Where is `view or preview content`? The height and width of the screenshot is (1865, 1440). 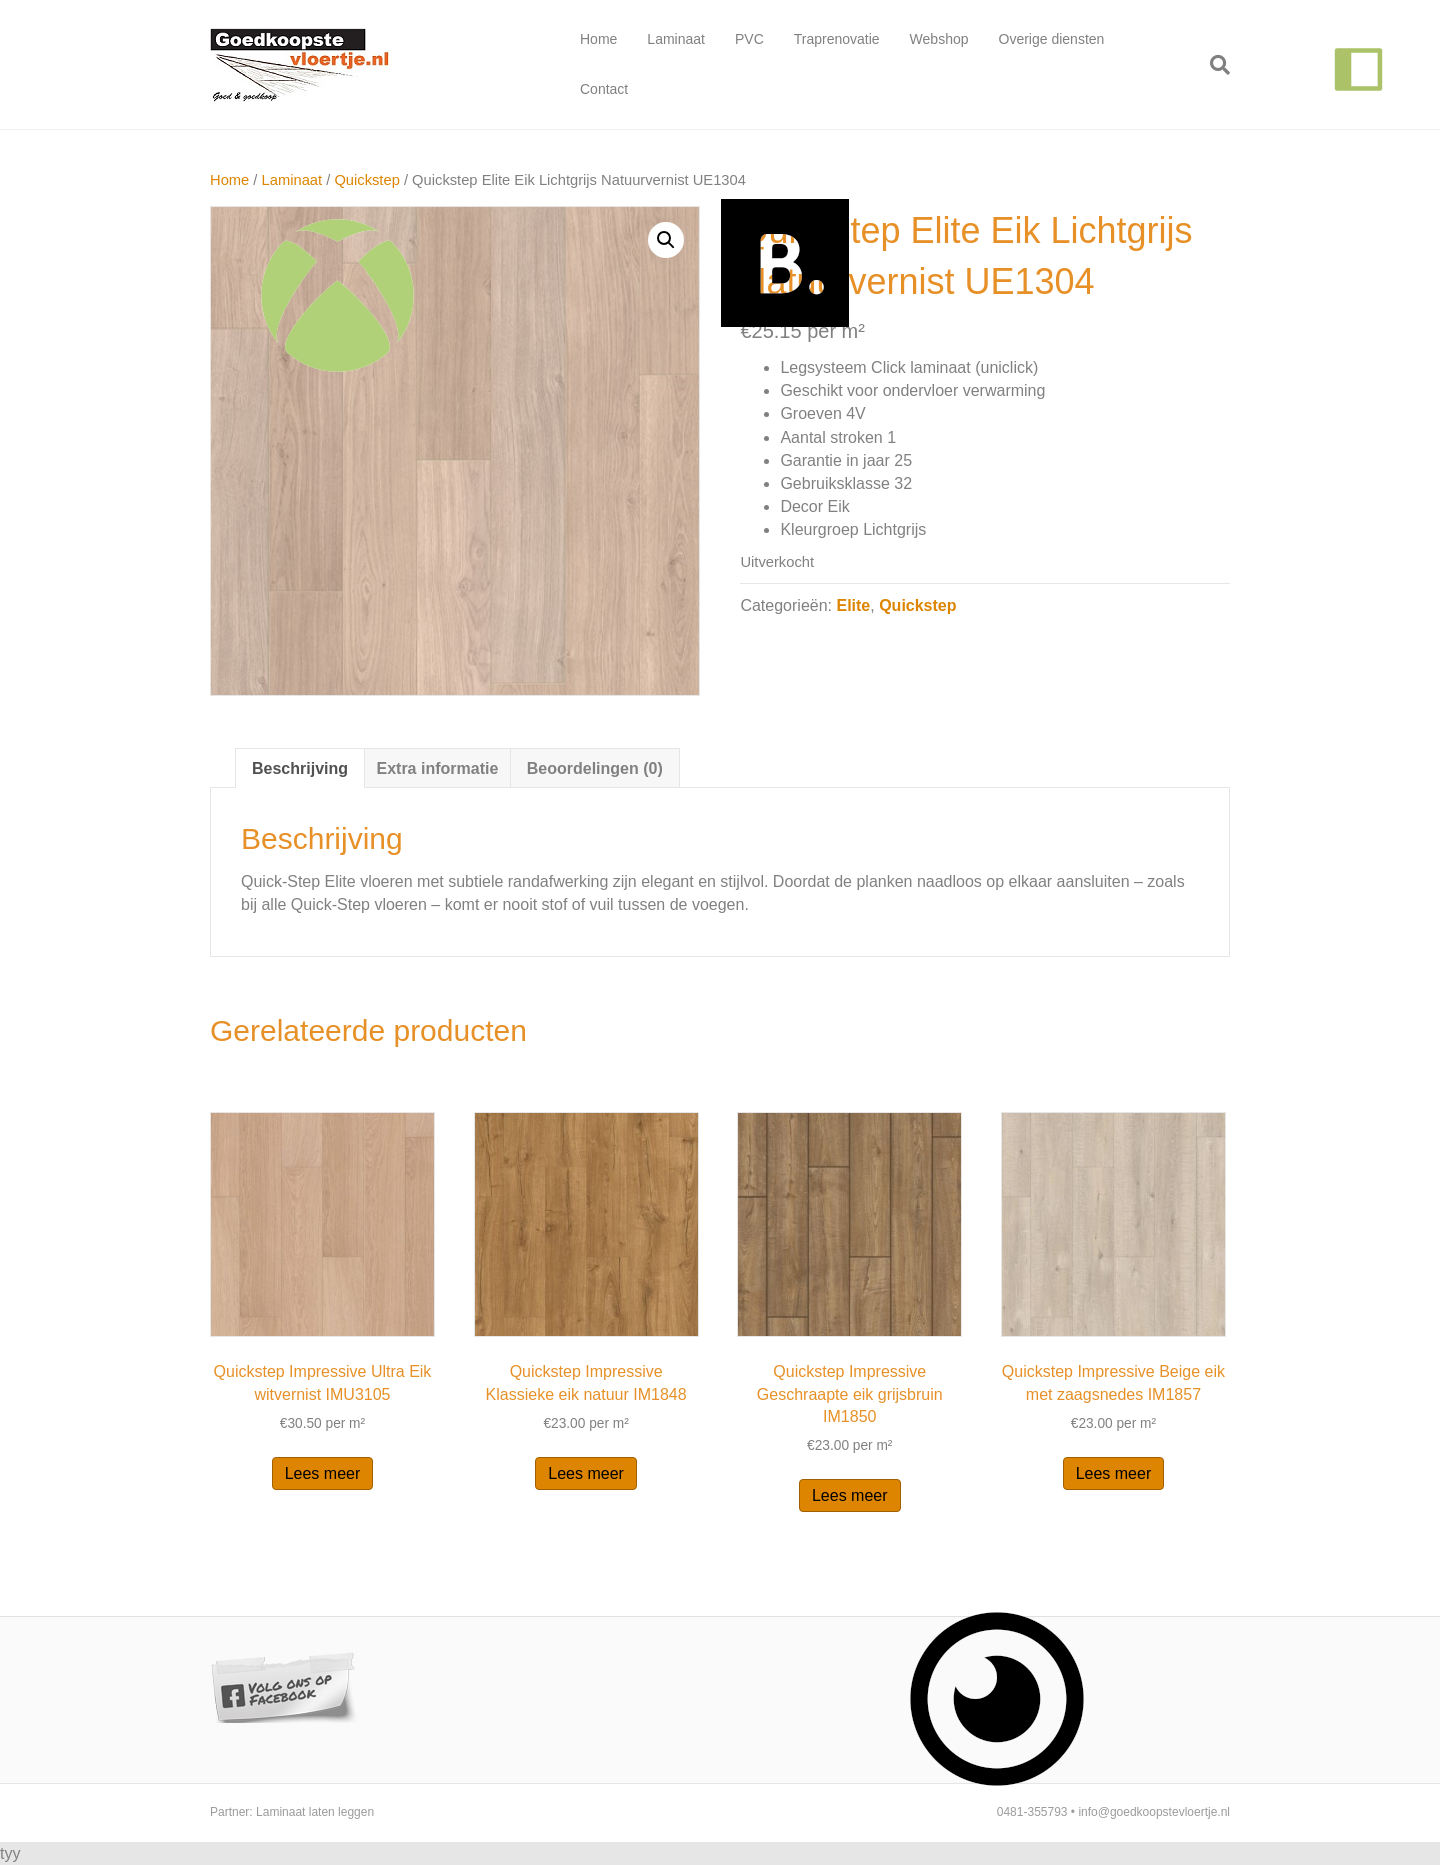 view or preview content is located at coordinates (997, 1699).